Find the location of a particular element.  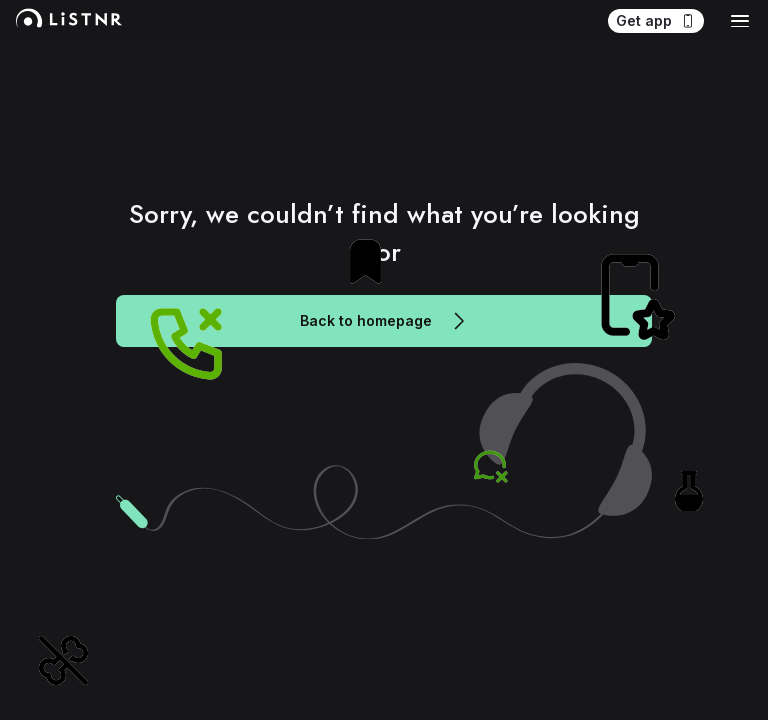

save this item for later is located at coordinates (365, 261).